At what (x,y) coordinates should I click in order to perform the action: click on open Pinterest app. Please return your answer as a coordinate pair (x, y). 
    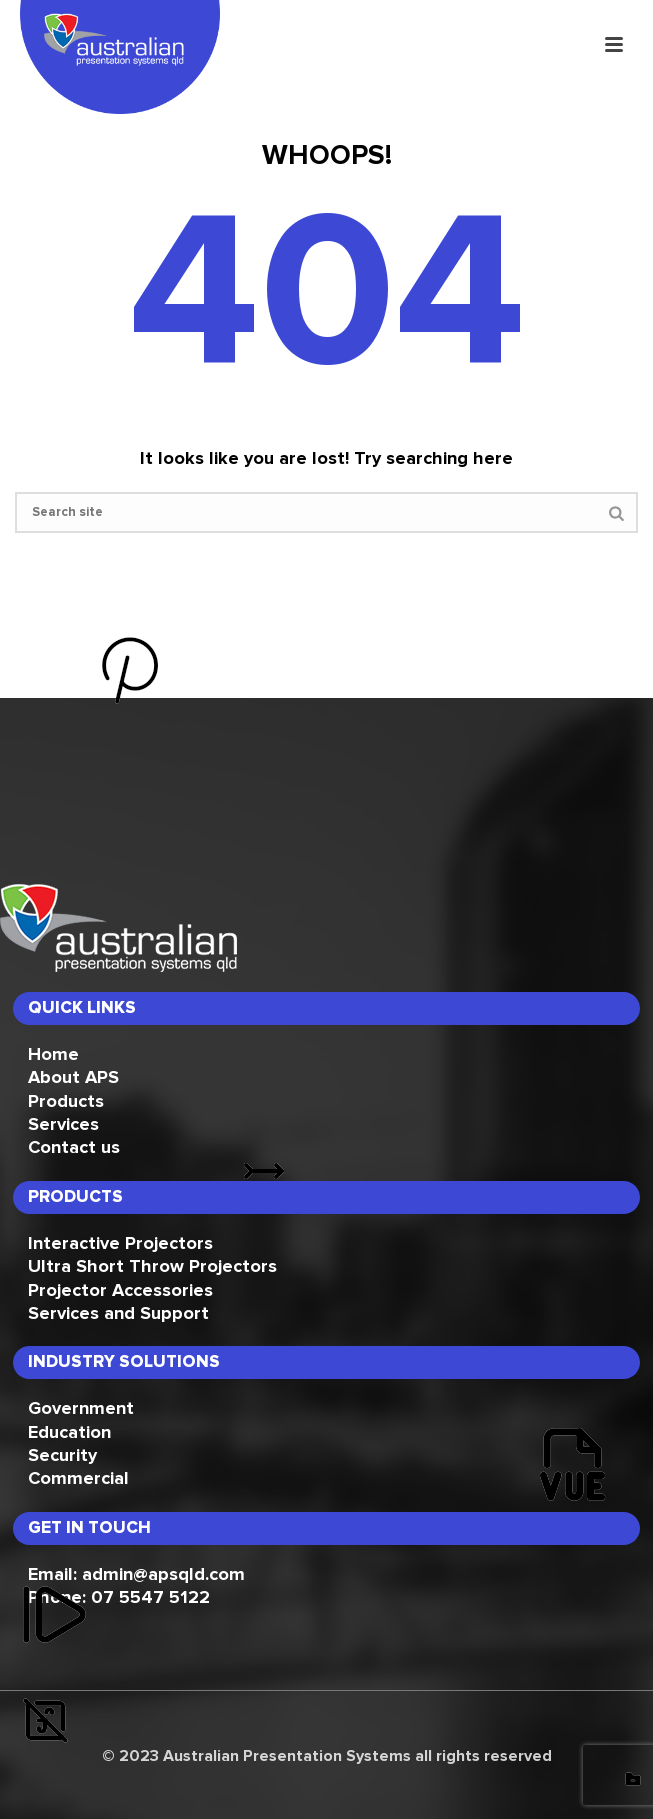
    Looking at the image, I should click on (127, 670).